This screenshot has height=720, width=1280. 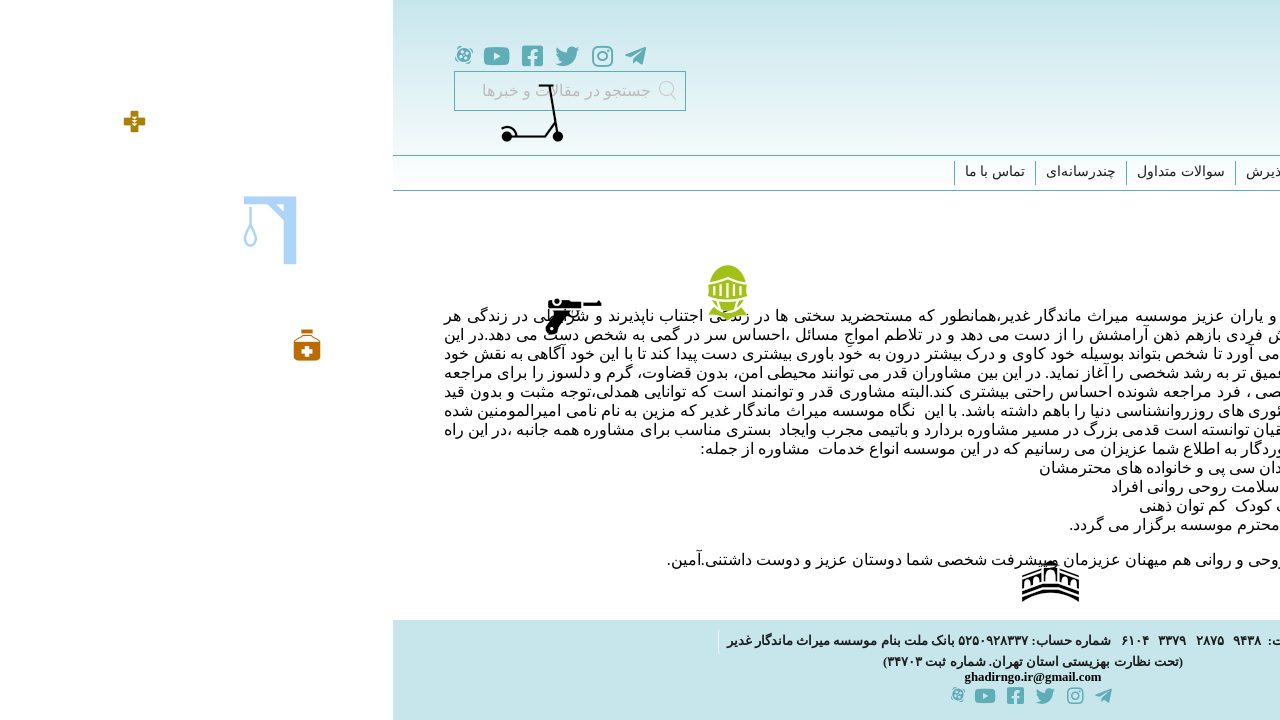 What do you see at coordinates (134, 121) in the screenshot?
I see `indicates health or HP is decreasing` at bounding box center [134, 121].